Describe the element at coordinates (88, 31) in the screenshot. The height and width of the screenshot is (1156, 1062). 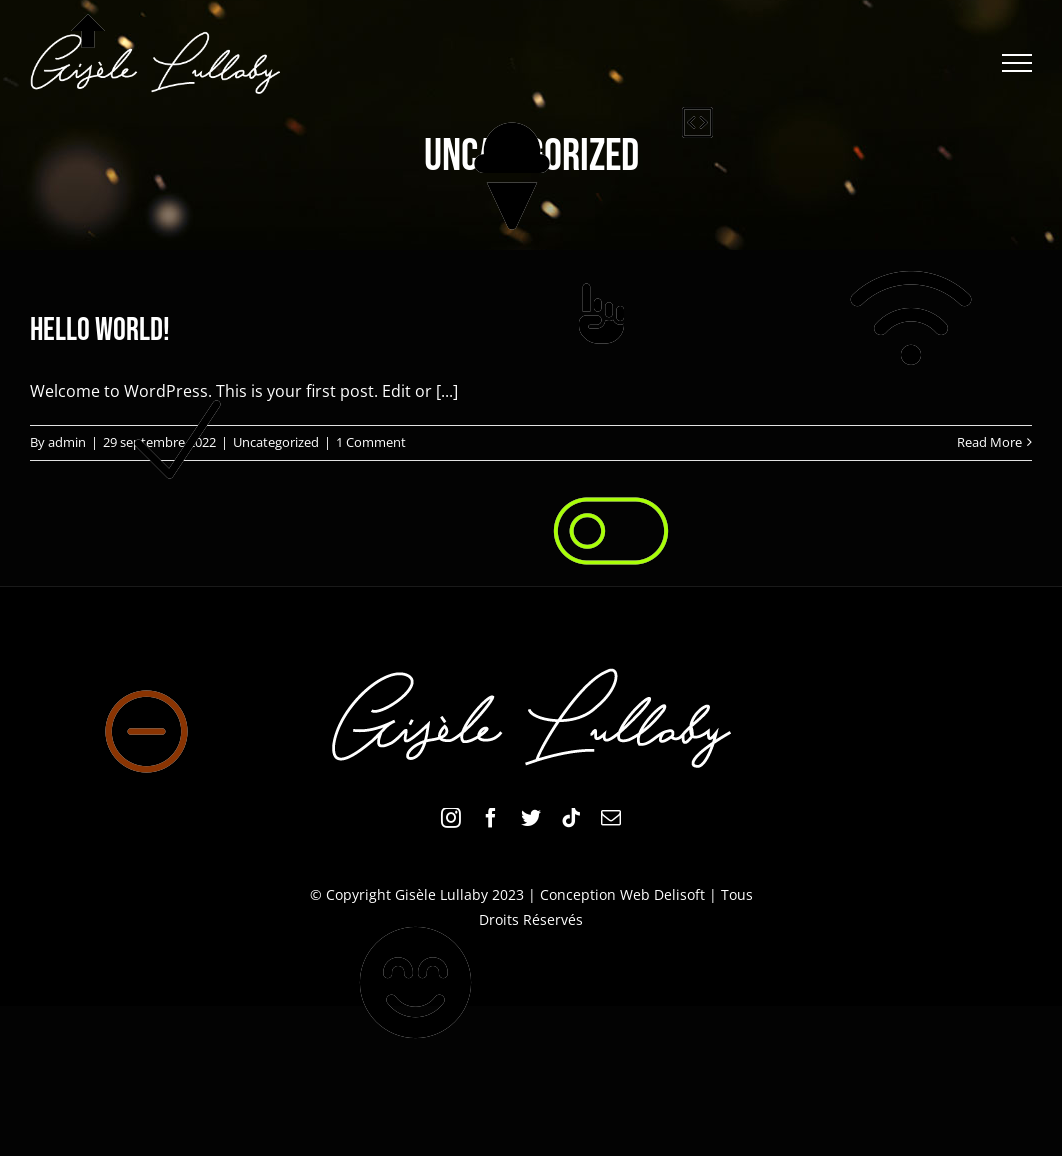
I see `scroll to top of page` at that location.